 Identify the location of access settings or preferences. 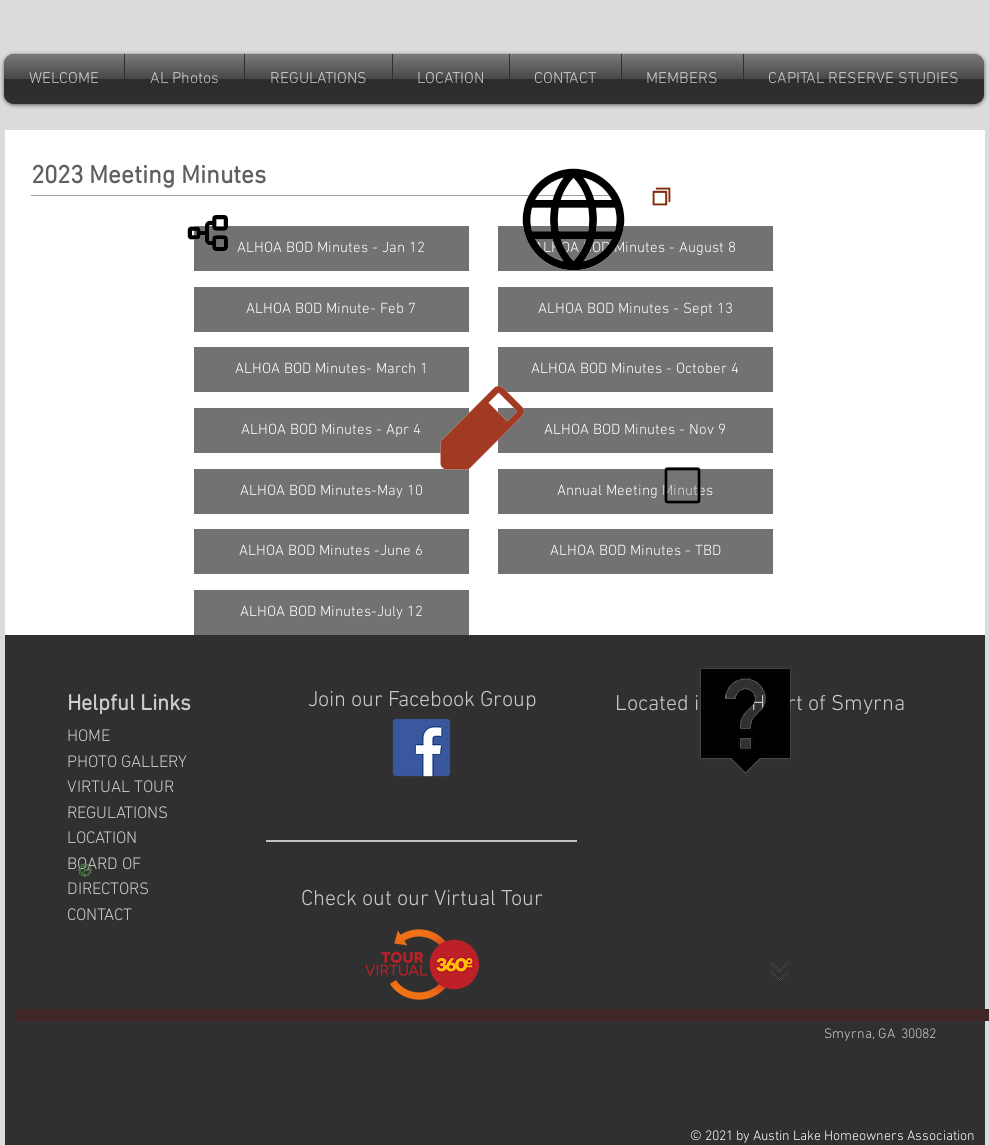
(85, 870).